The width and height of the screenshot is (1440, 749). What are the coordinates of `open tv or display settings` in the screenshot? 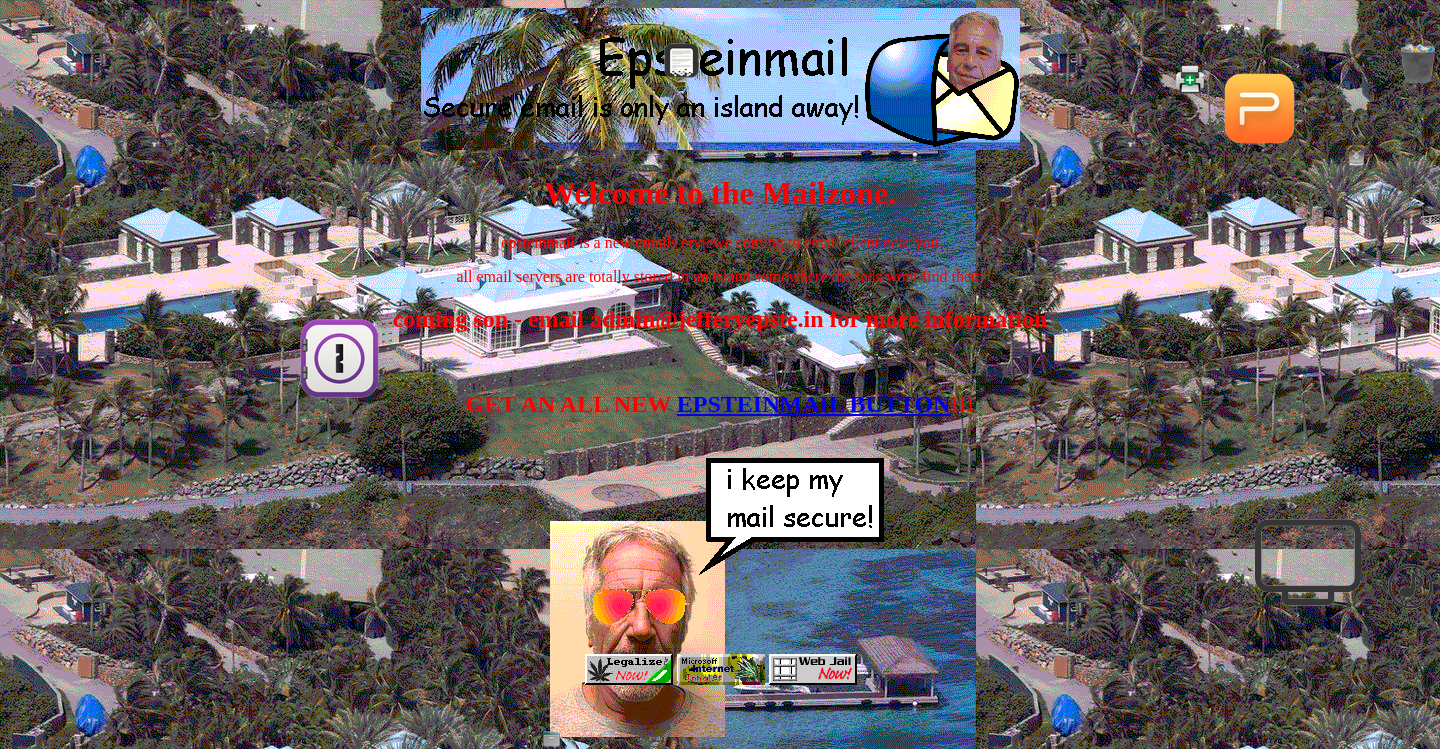 It's located at (1308, 559).